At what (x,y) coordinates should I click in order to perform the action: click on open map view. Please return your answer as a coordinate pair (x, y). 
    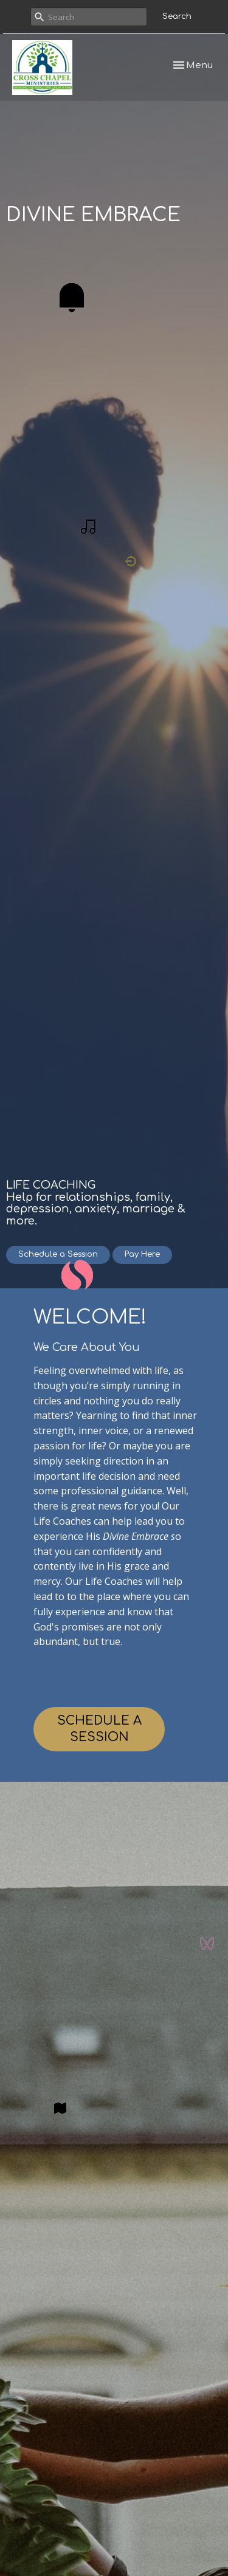
    Looking at the image, I should click on (60, 2108).